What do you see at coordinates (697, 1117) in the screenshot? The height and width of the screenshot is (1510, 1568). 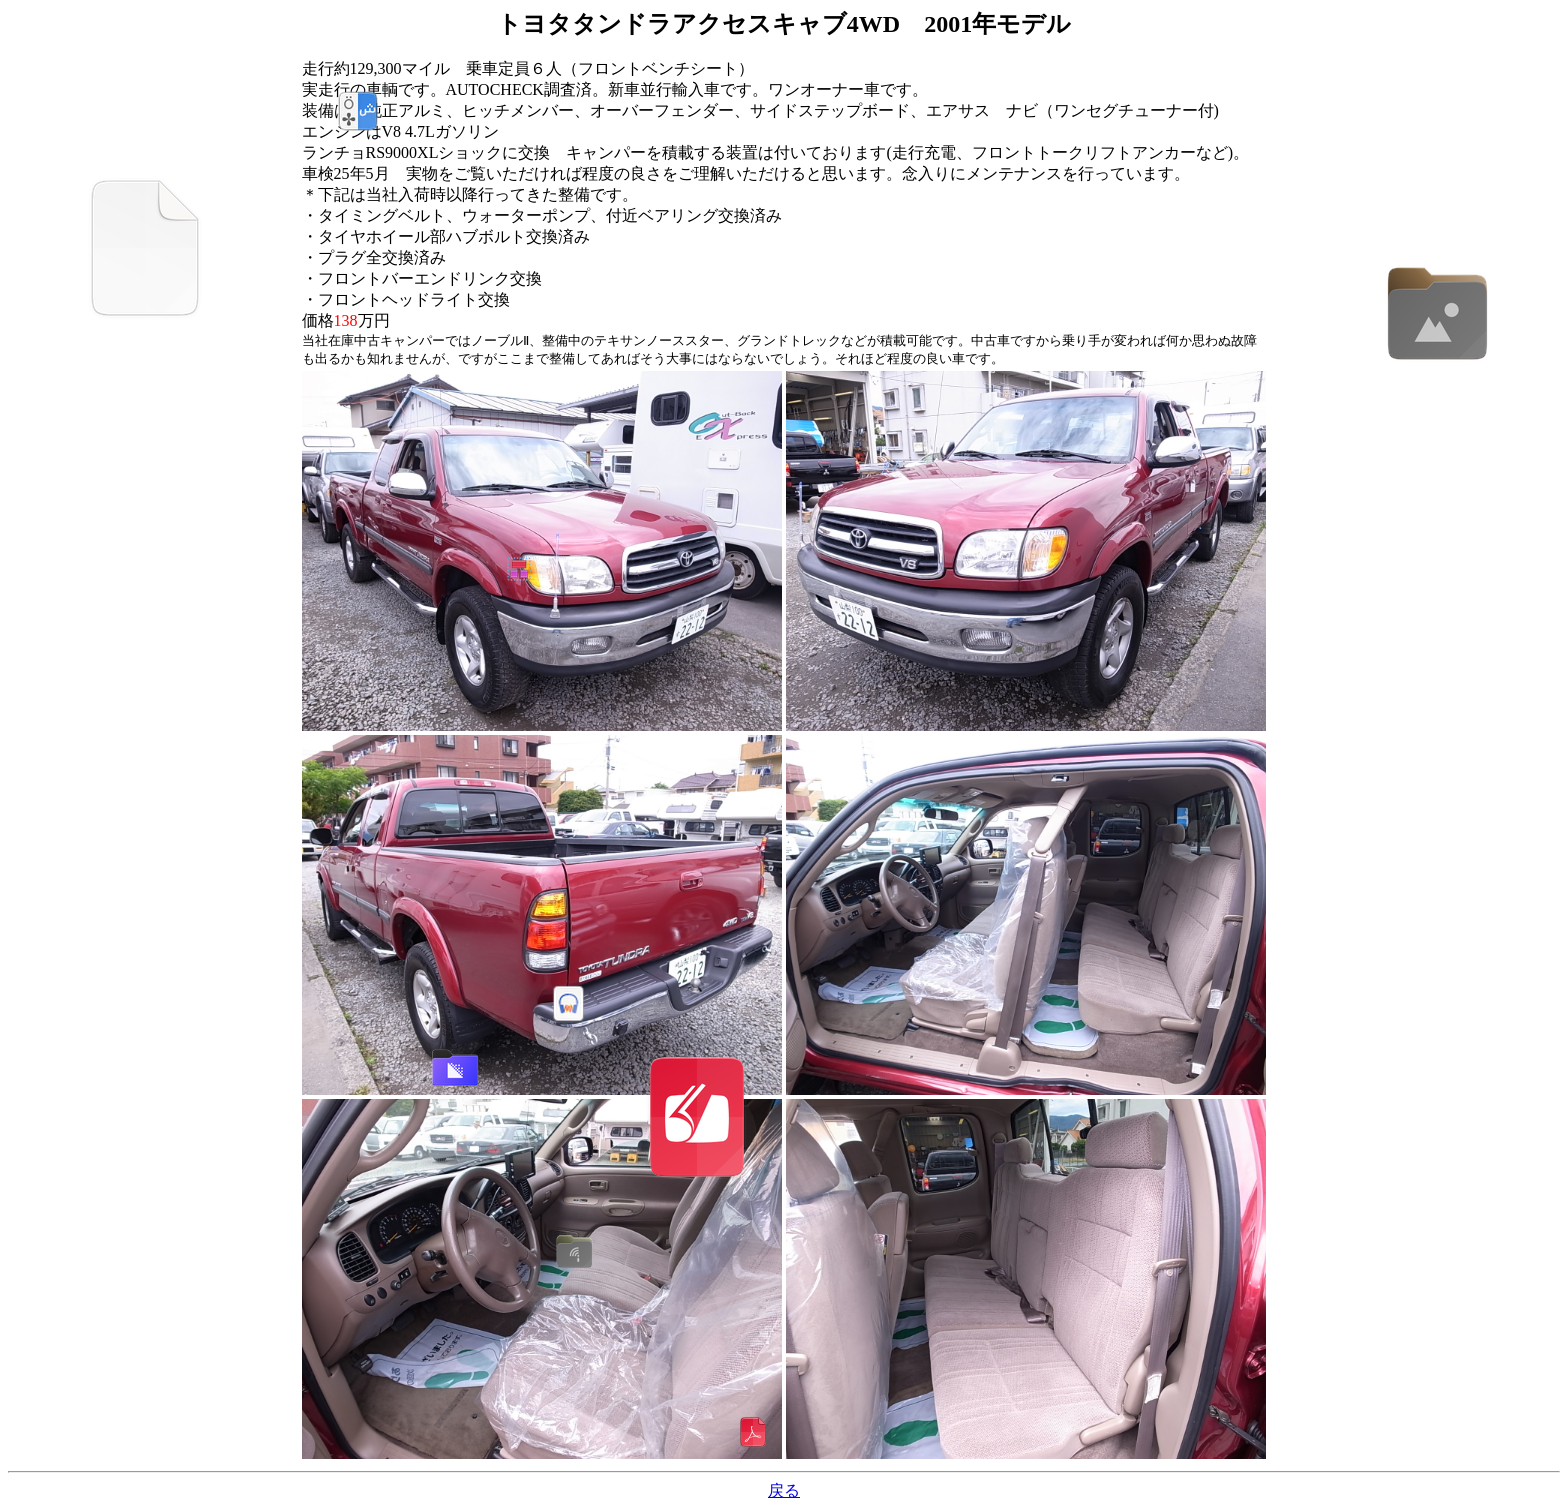 I see `postscript or vector document file` at bounding box center [697, 1117].